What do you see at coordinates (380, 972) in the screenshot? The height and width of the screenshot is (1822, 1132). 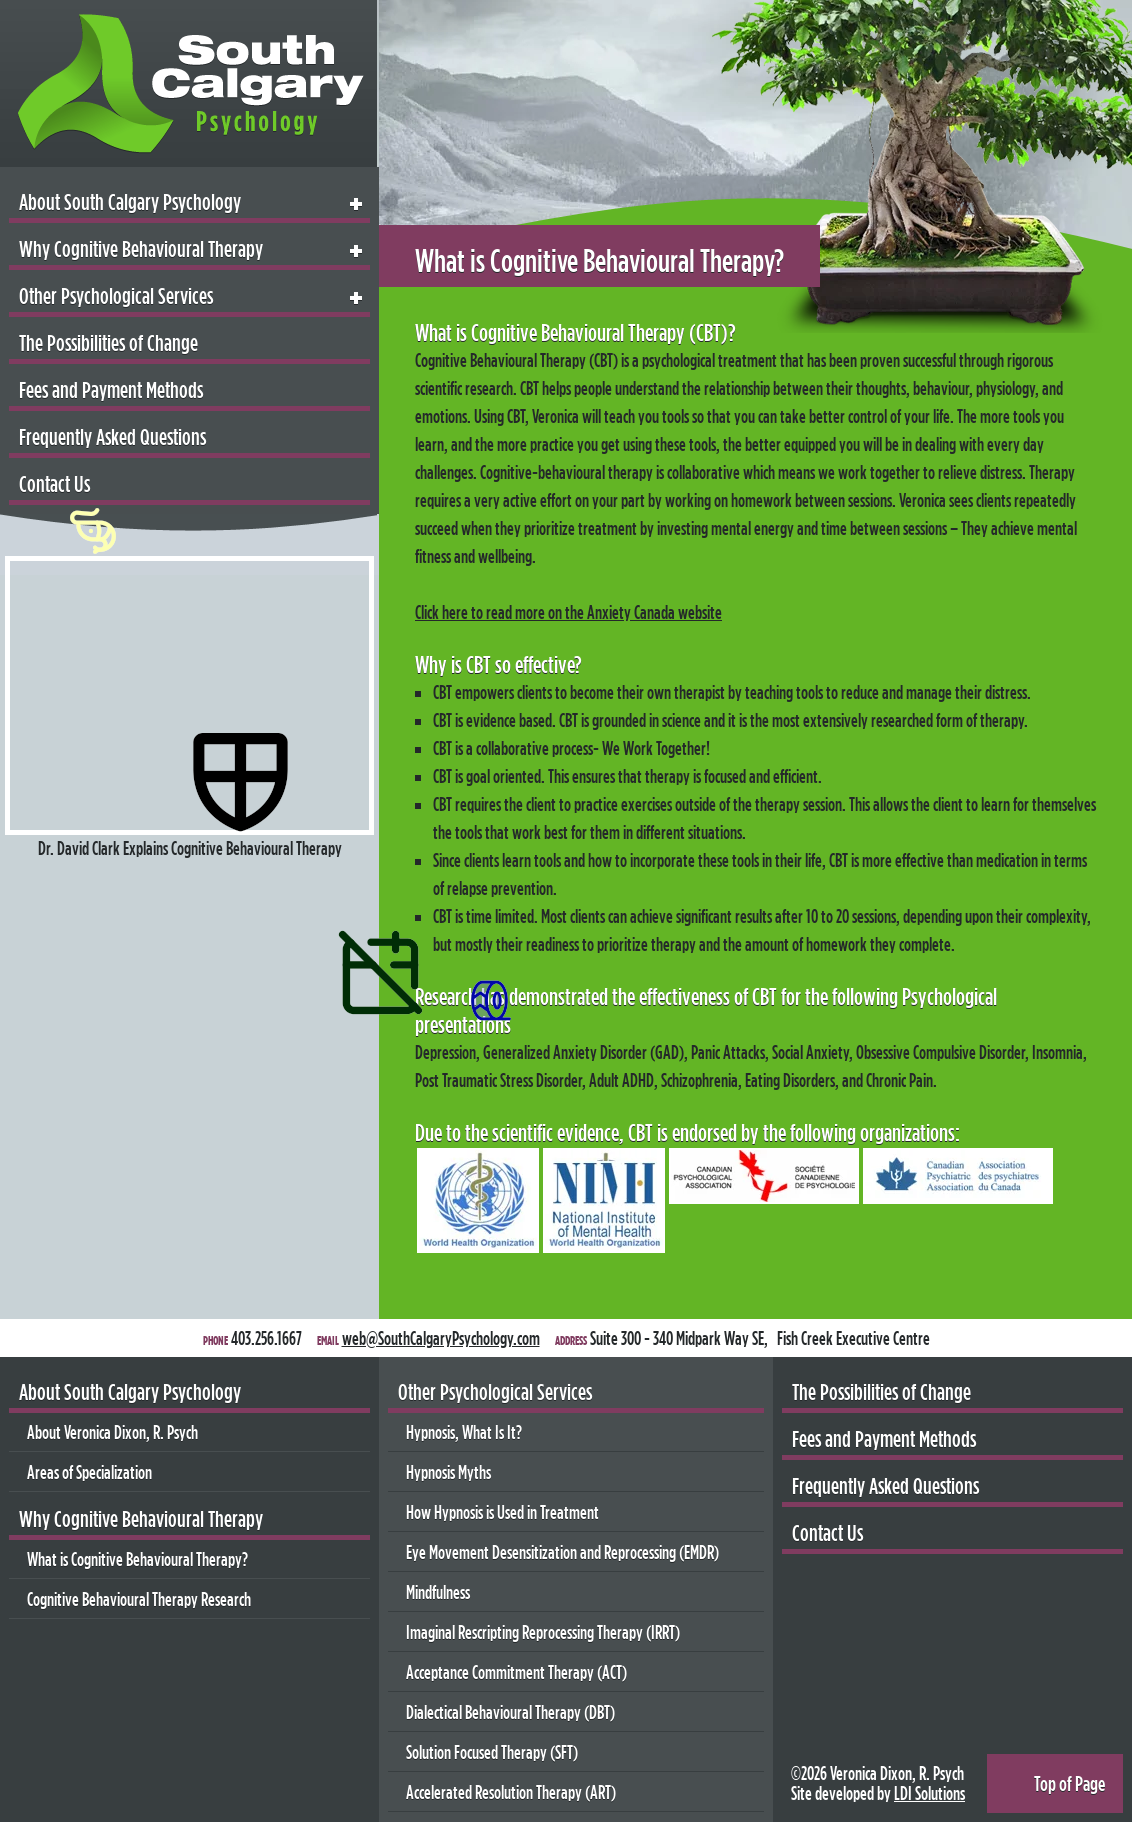 I see `disable calendar or scheduling feature` at bounding box center [380, 972].